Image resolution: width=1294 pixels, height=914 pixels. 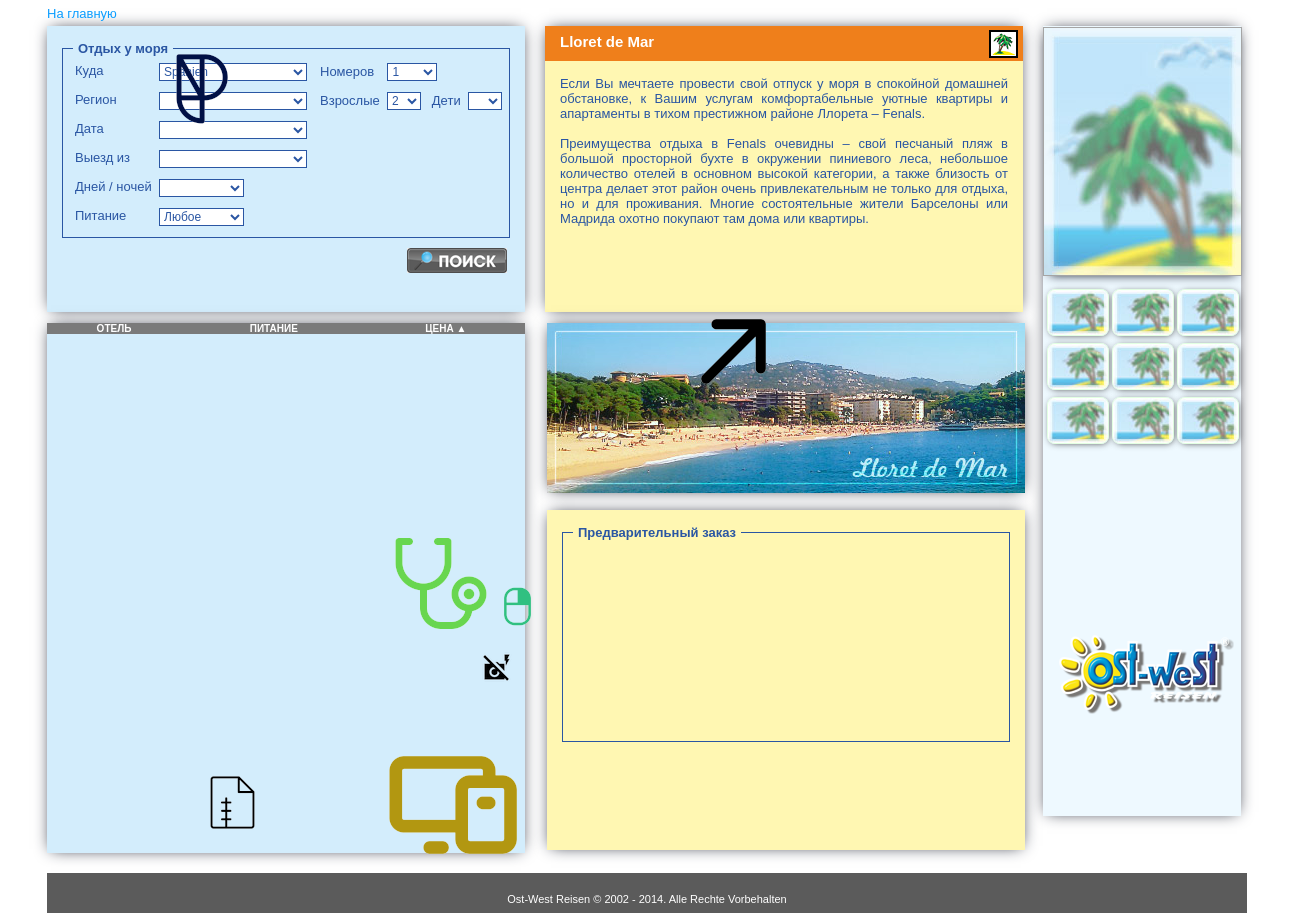 What do you see at coordinates (733, 351) in the screenshot?
I see `open link in new tab or window` at bounding box center [733, 351].